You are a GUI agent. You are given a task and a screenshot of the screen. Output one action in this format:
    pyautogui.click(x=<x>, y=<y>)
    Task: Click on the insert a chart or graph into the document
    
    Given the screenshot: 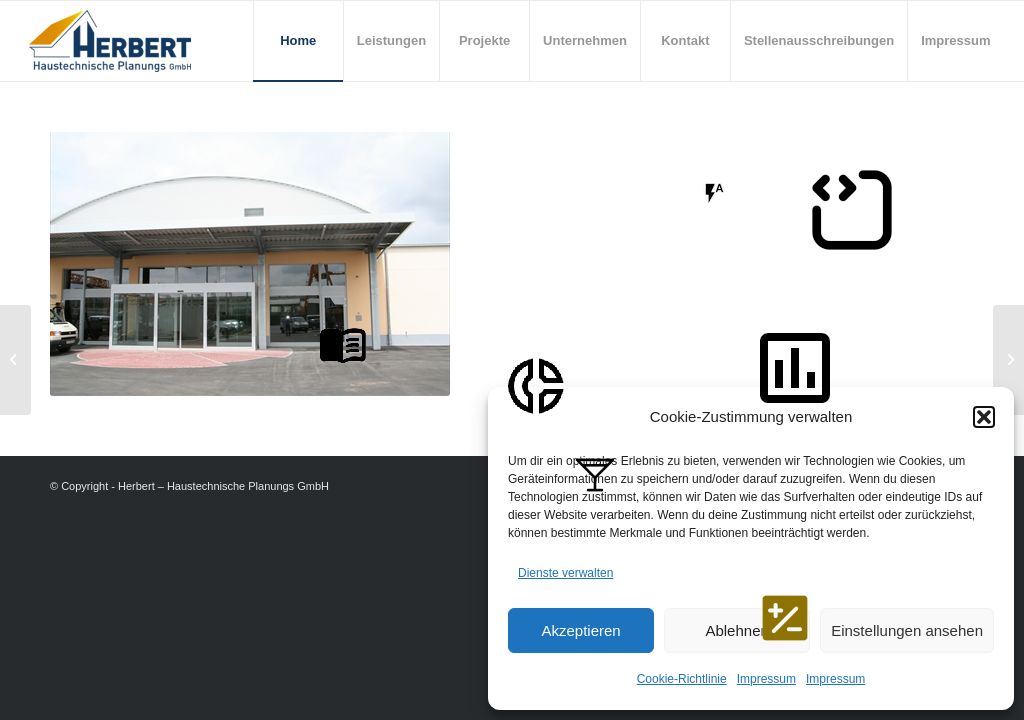 What is the action you would take?
    pyautogui.click(x=795, y=368)
    